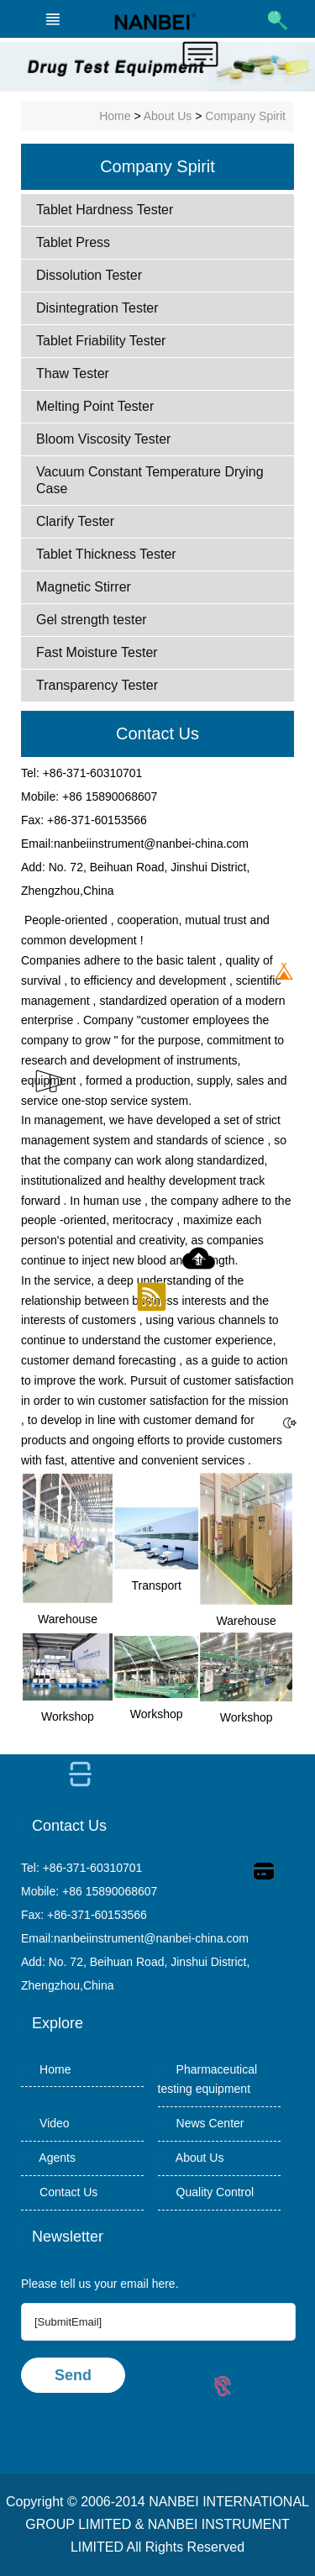 Image resolution: width=315 pixels, height=2576 pixels. I want to click on indicates Islamic religious content or features, so click(289, 1422).